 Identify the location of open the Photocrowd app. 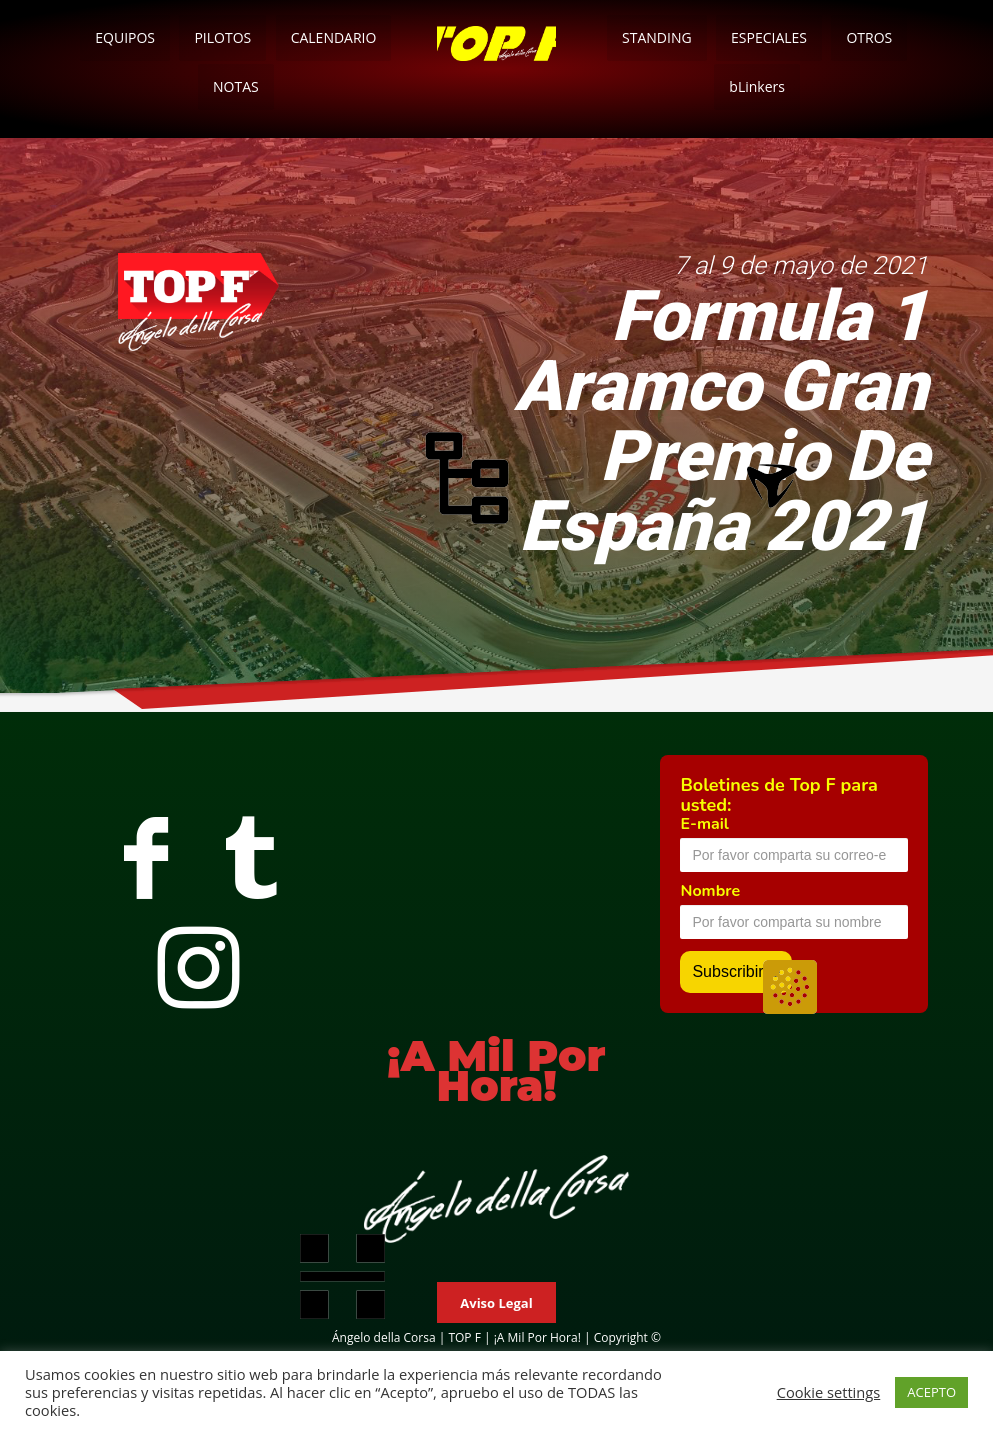
(790, 987).